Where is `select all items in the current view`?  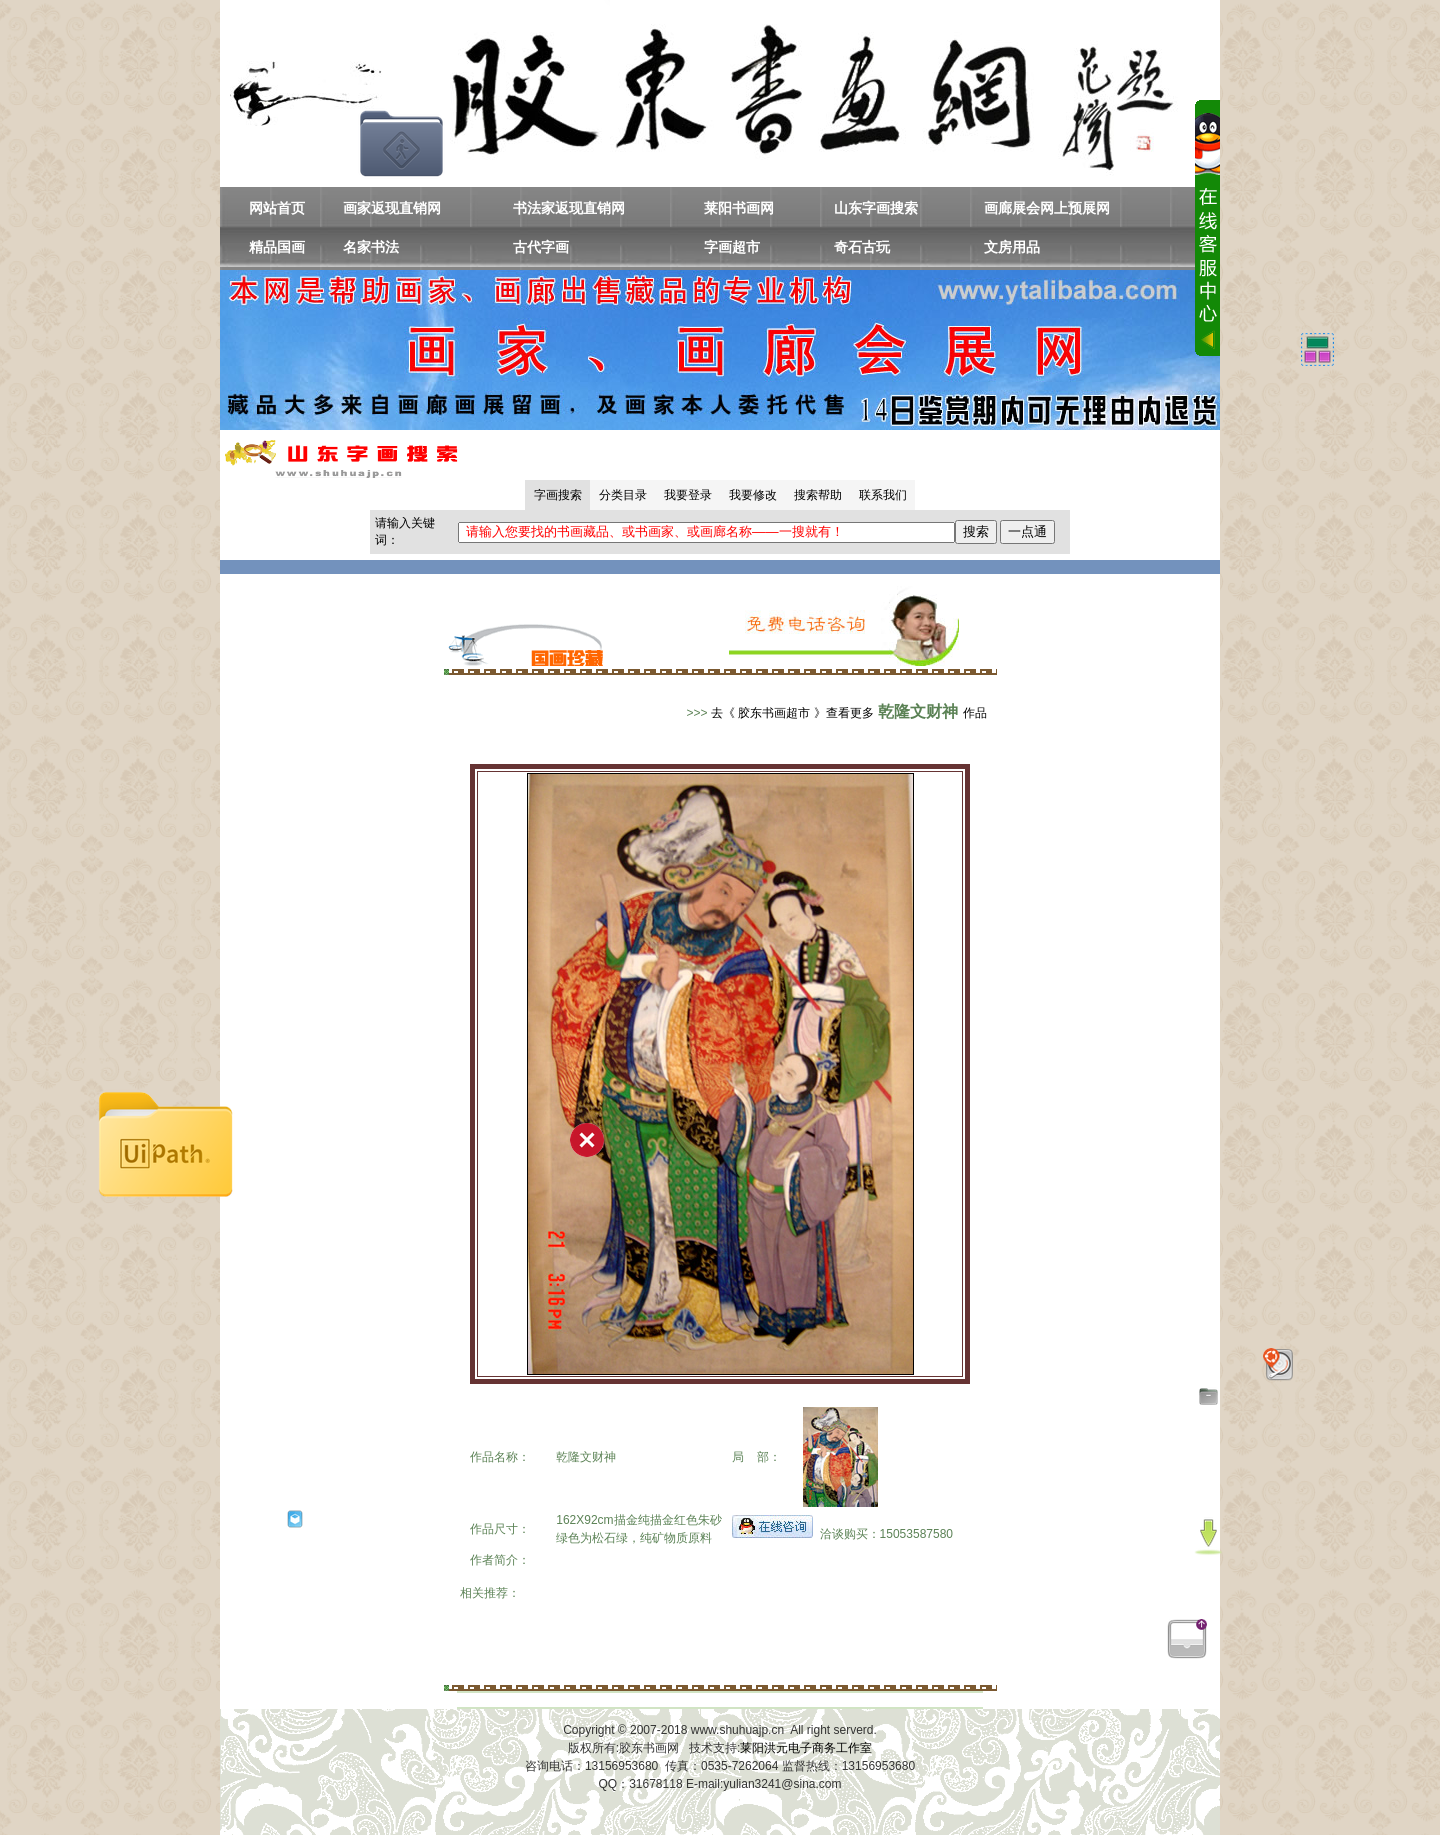 select all items in the current view is located at coordinates (1317, 349).